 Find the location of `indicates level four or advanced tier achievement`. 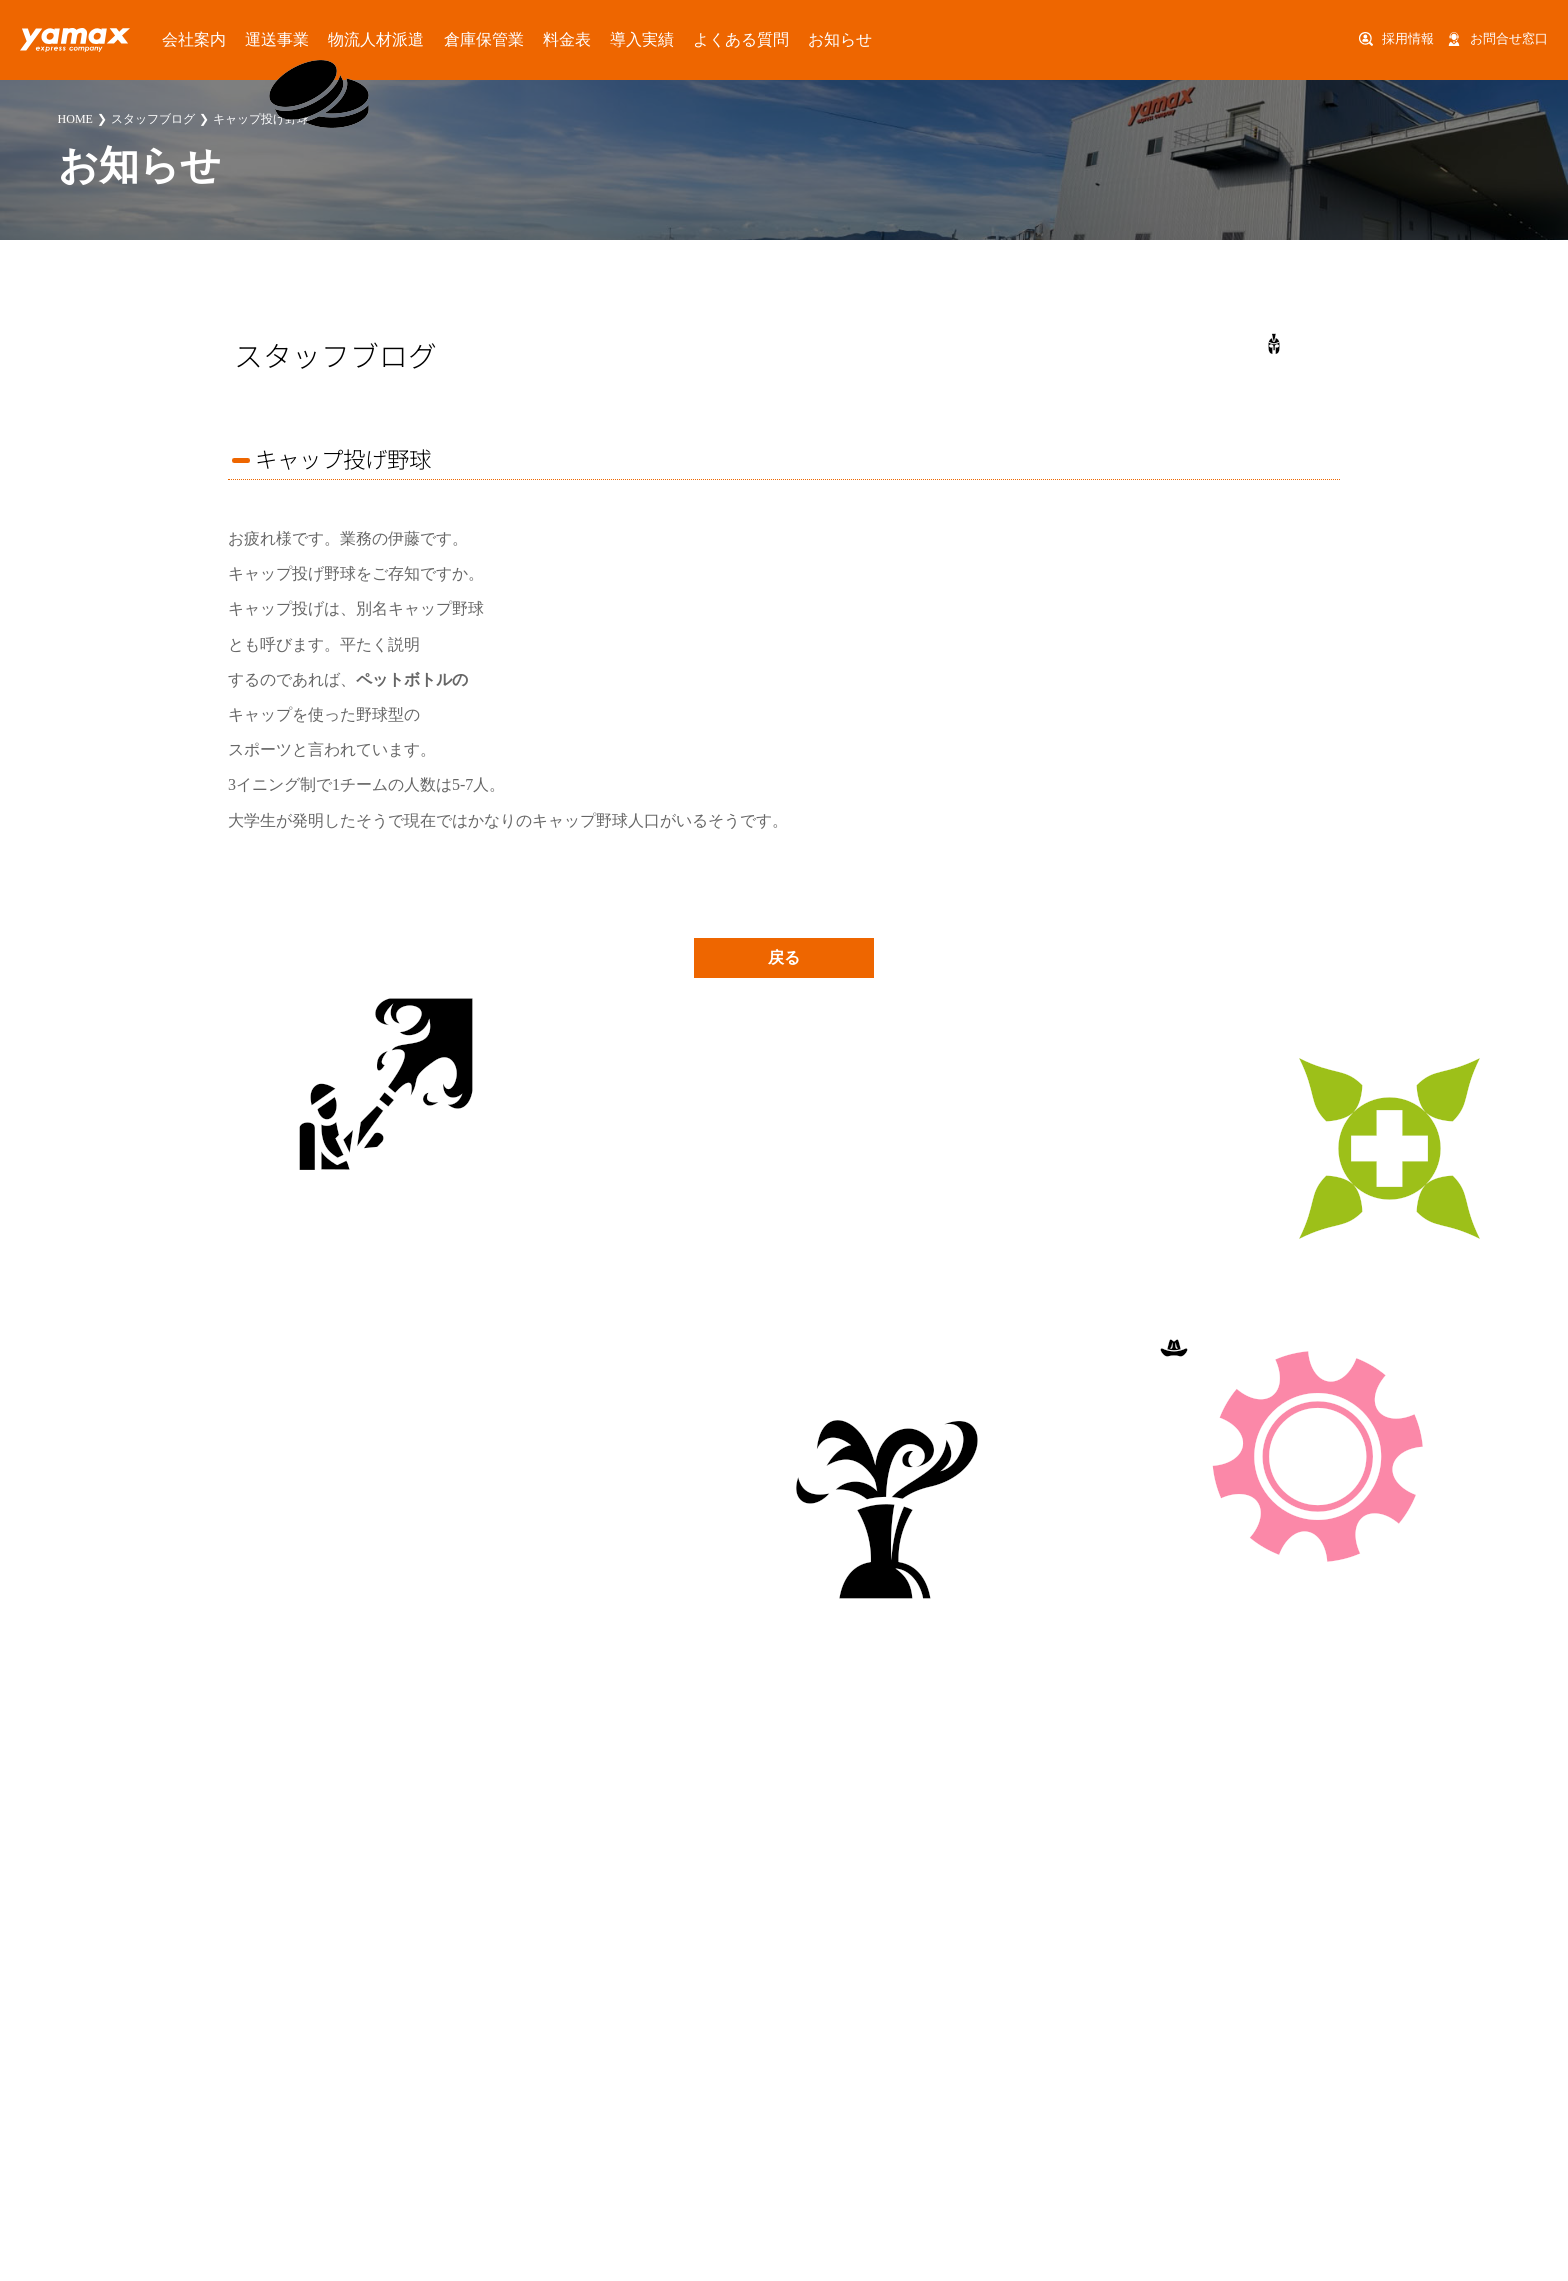

indicates level four or advanced tier achievement is located at coordinates (1389, 1148).